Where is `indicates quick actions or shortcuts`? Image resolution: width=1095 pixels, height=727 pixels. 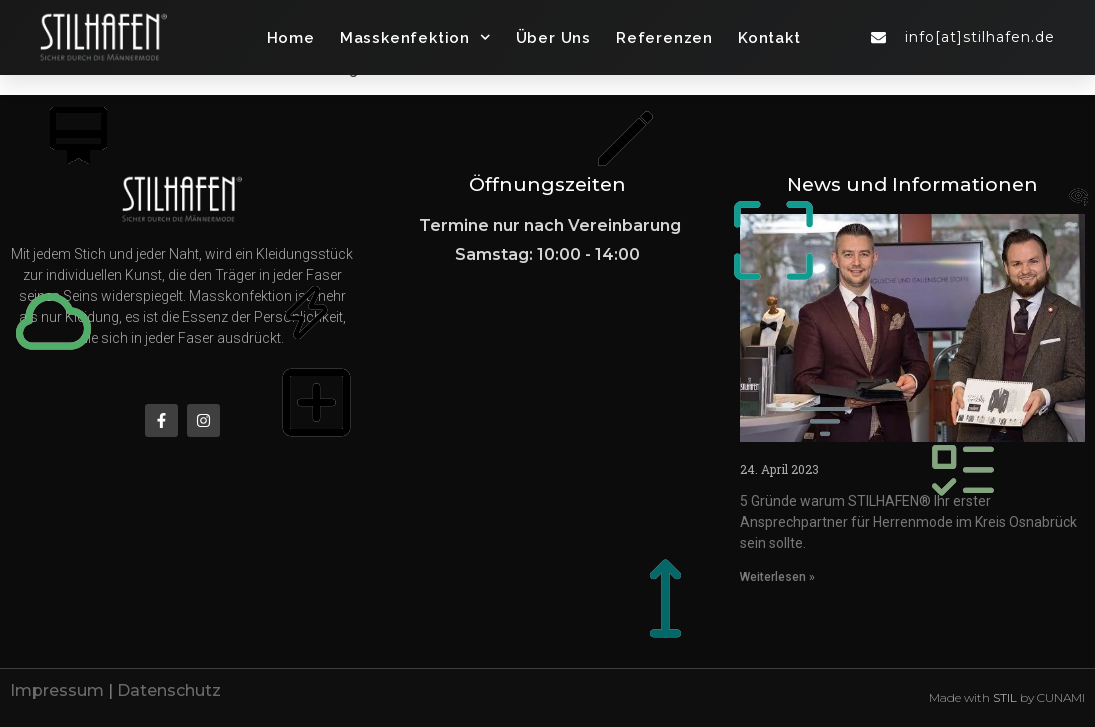
indicates quick actions or shortcuts is located at coordinates (306, 312).